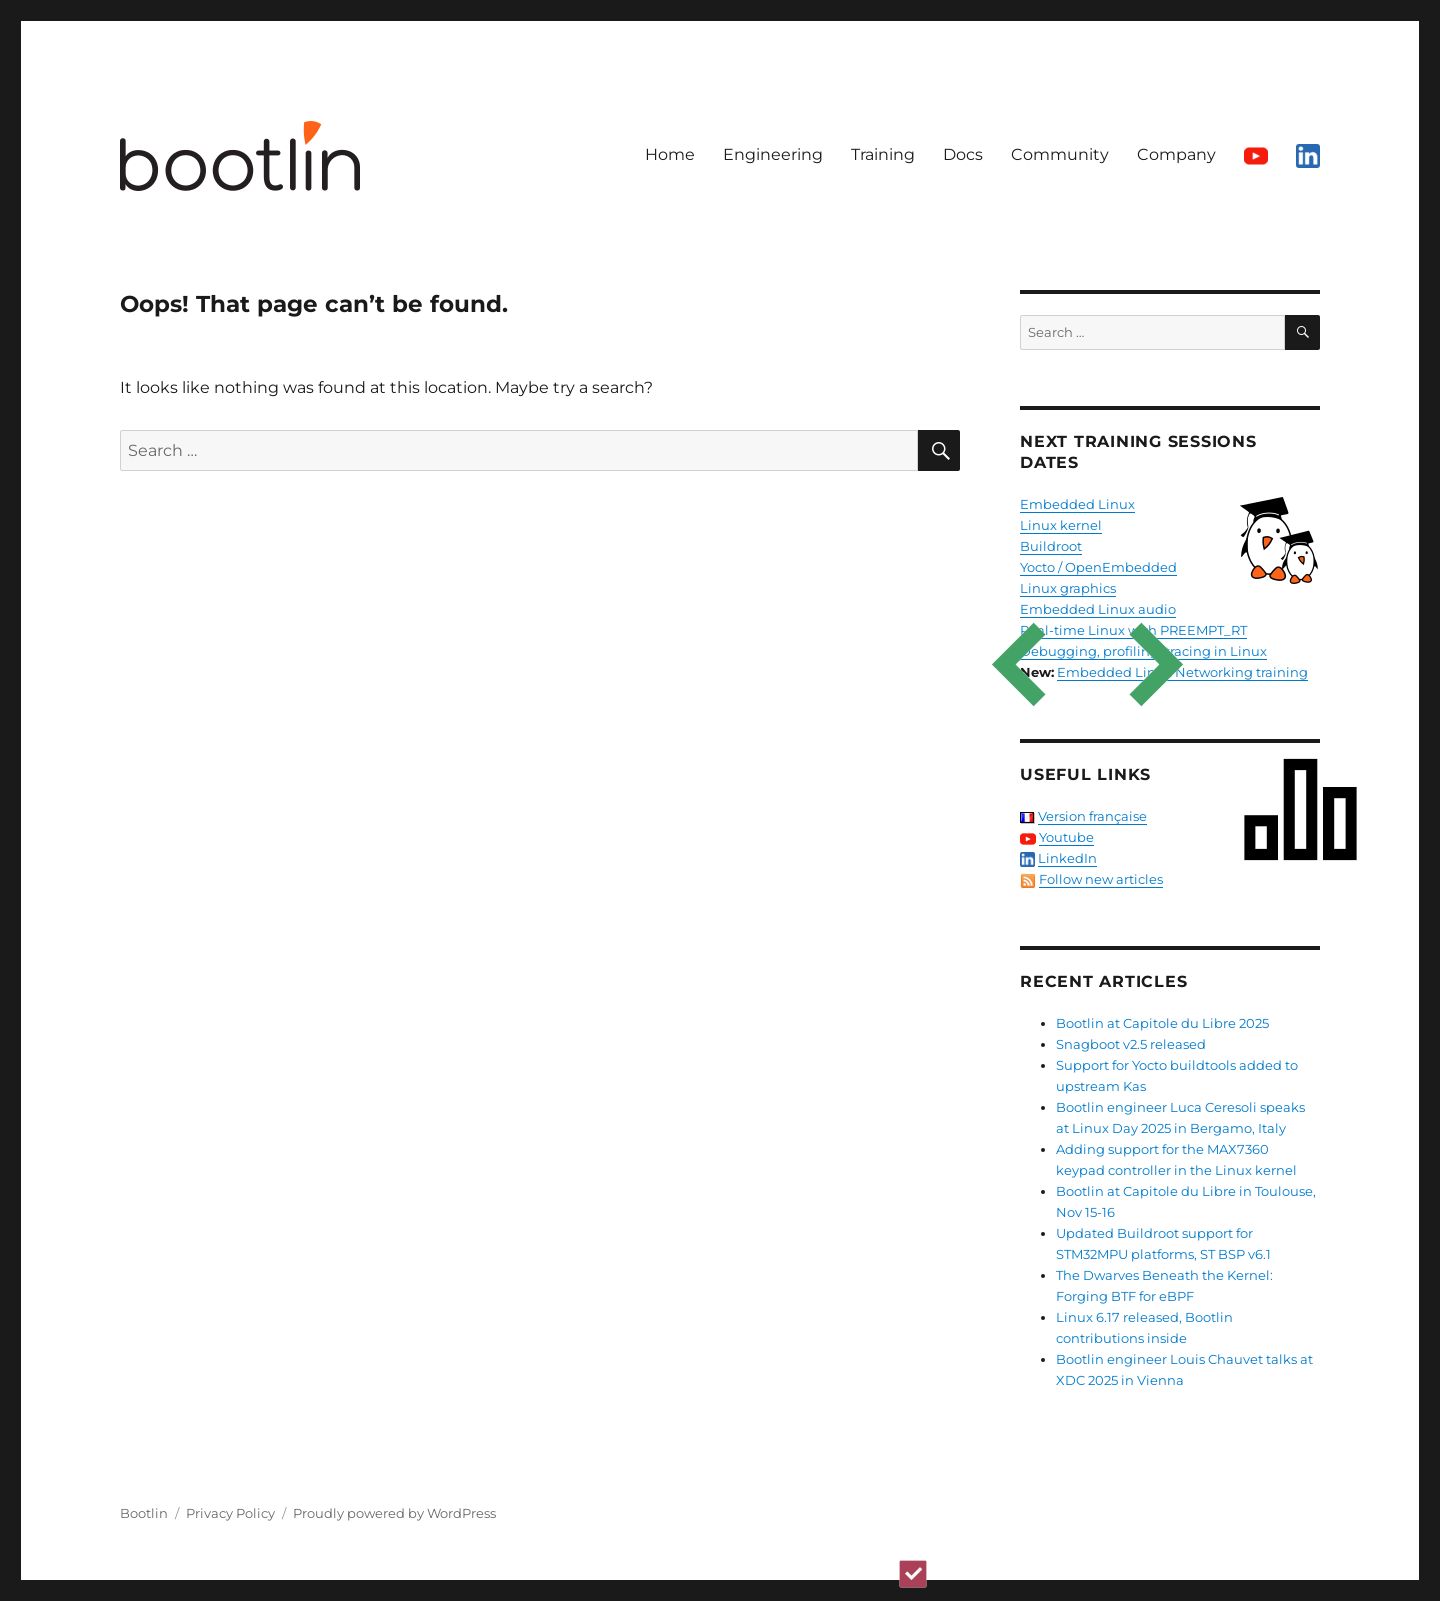  Describe the element at coordinates (913, 1574) in the screenshot. I see `indicates a selected or completed item` at that location.